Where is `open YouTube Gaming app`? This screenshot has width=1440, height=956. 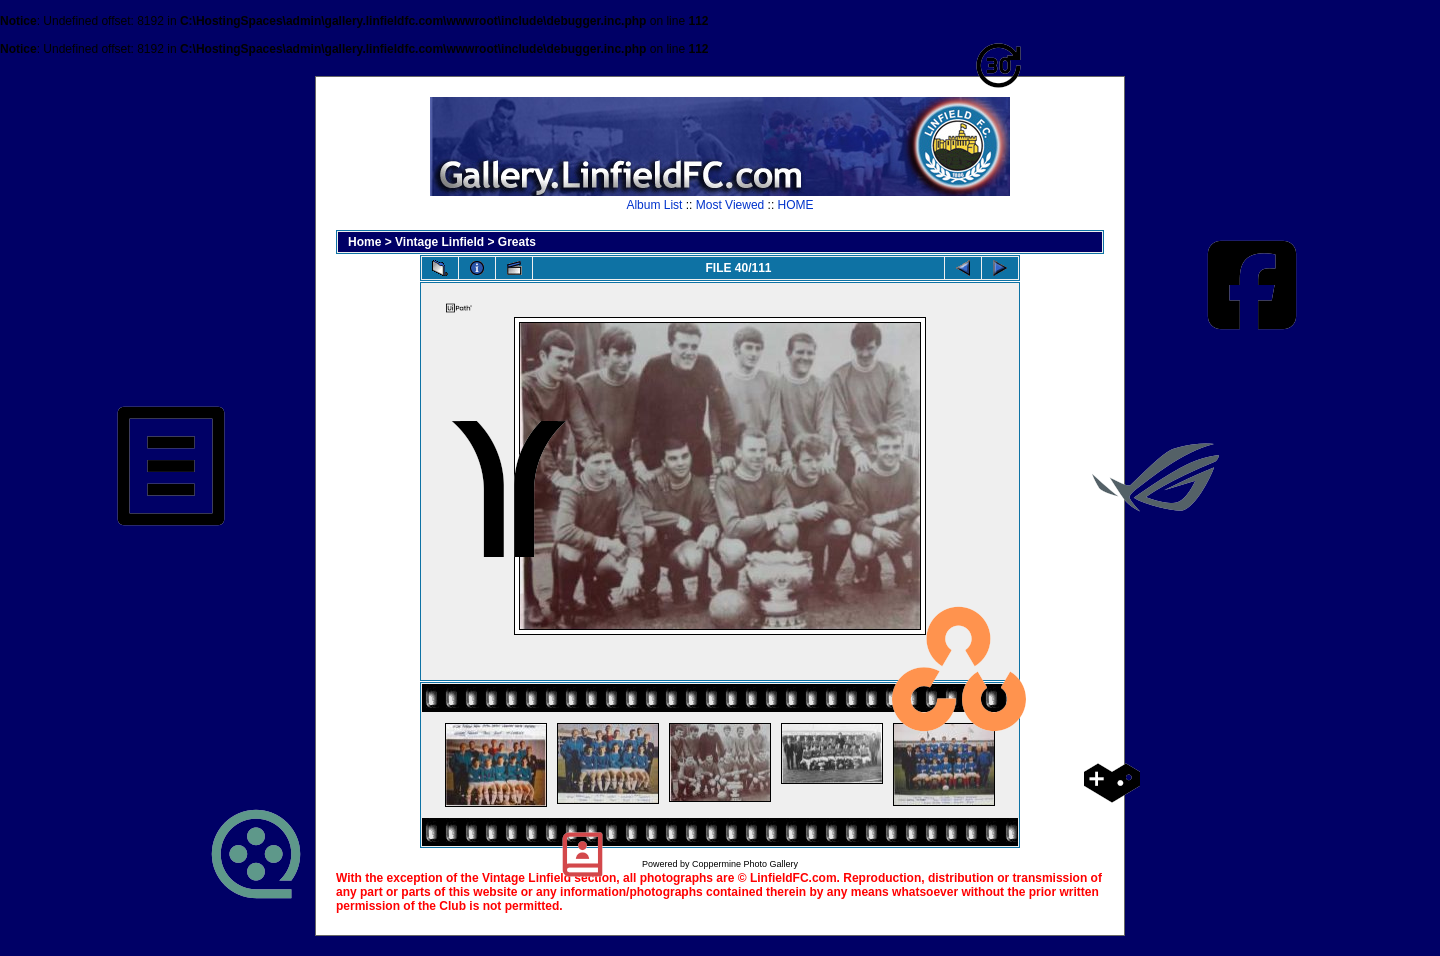 open YouTube Gaming app is located at coordinates (1112, 783).